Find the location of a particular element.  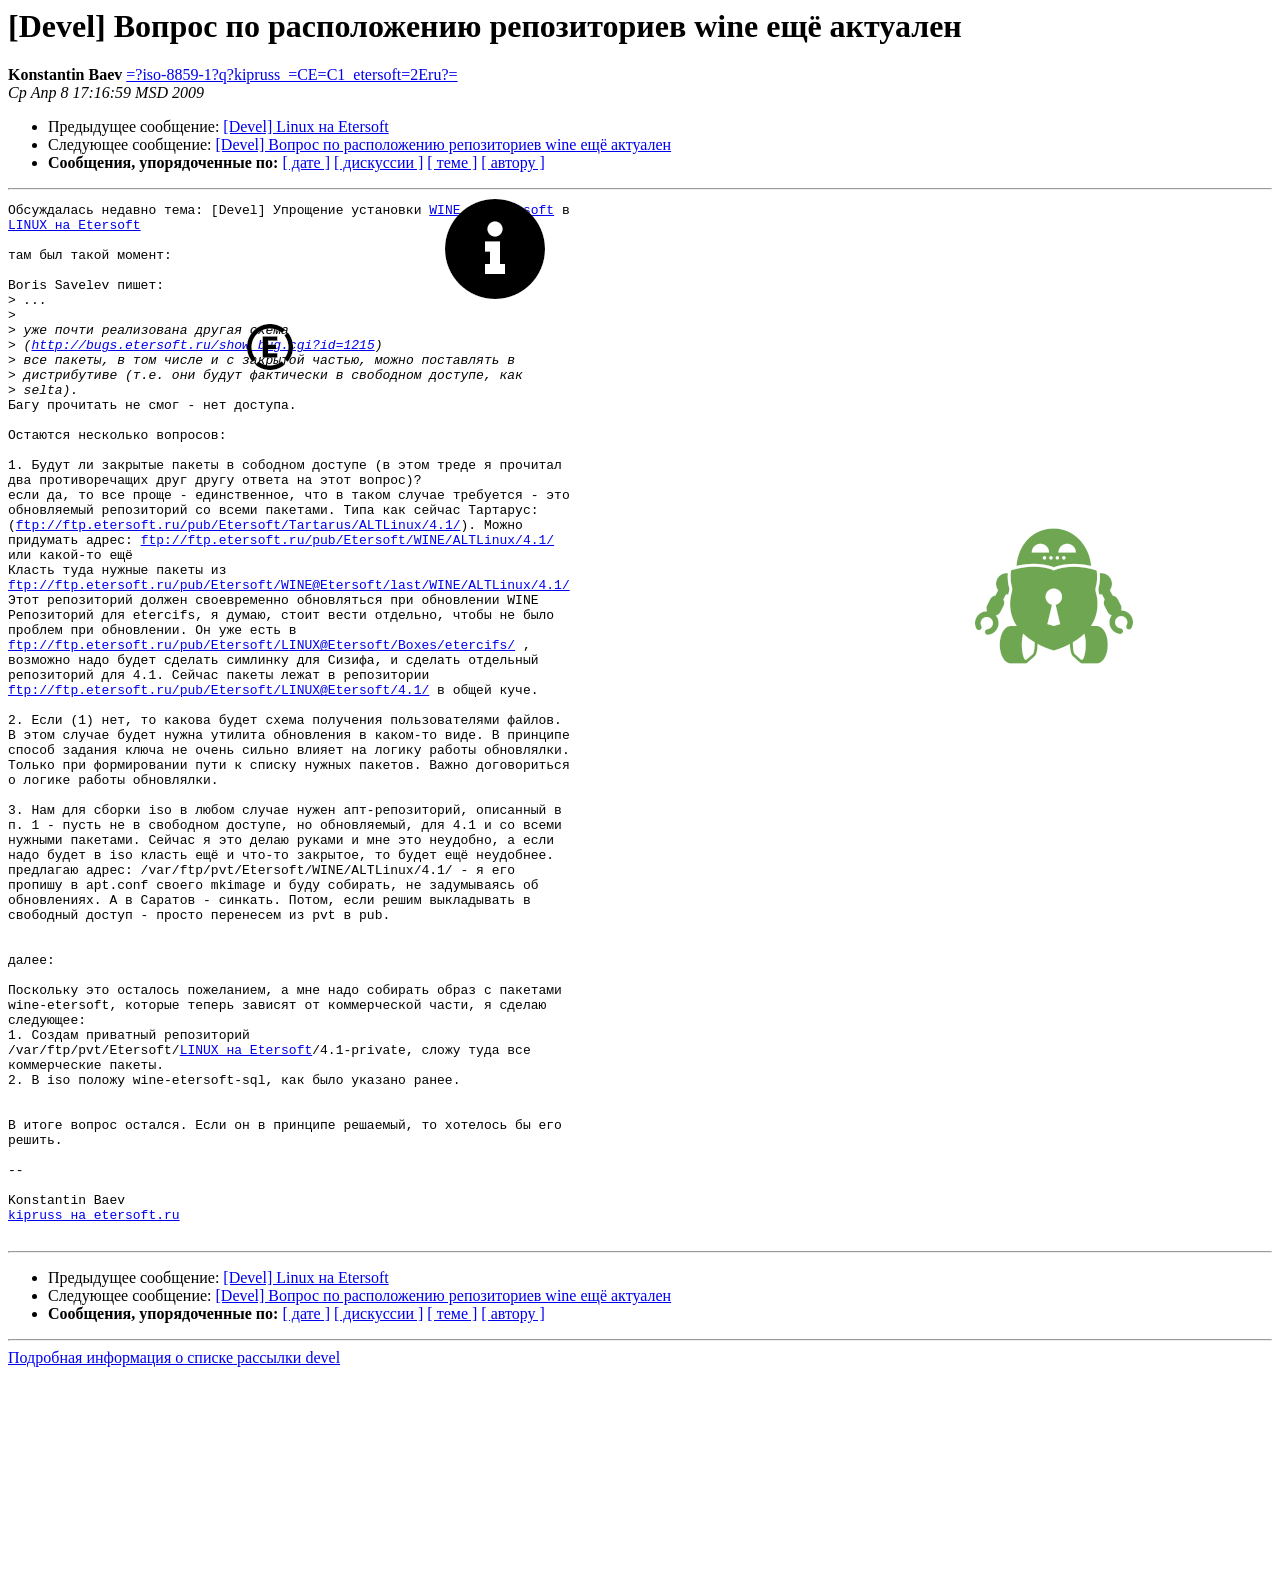

open cryptomator encryption app is located at coordinates (1054, 596).